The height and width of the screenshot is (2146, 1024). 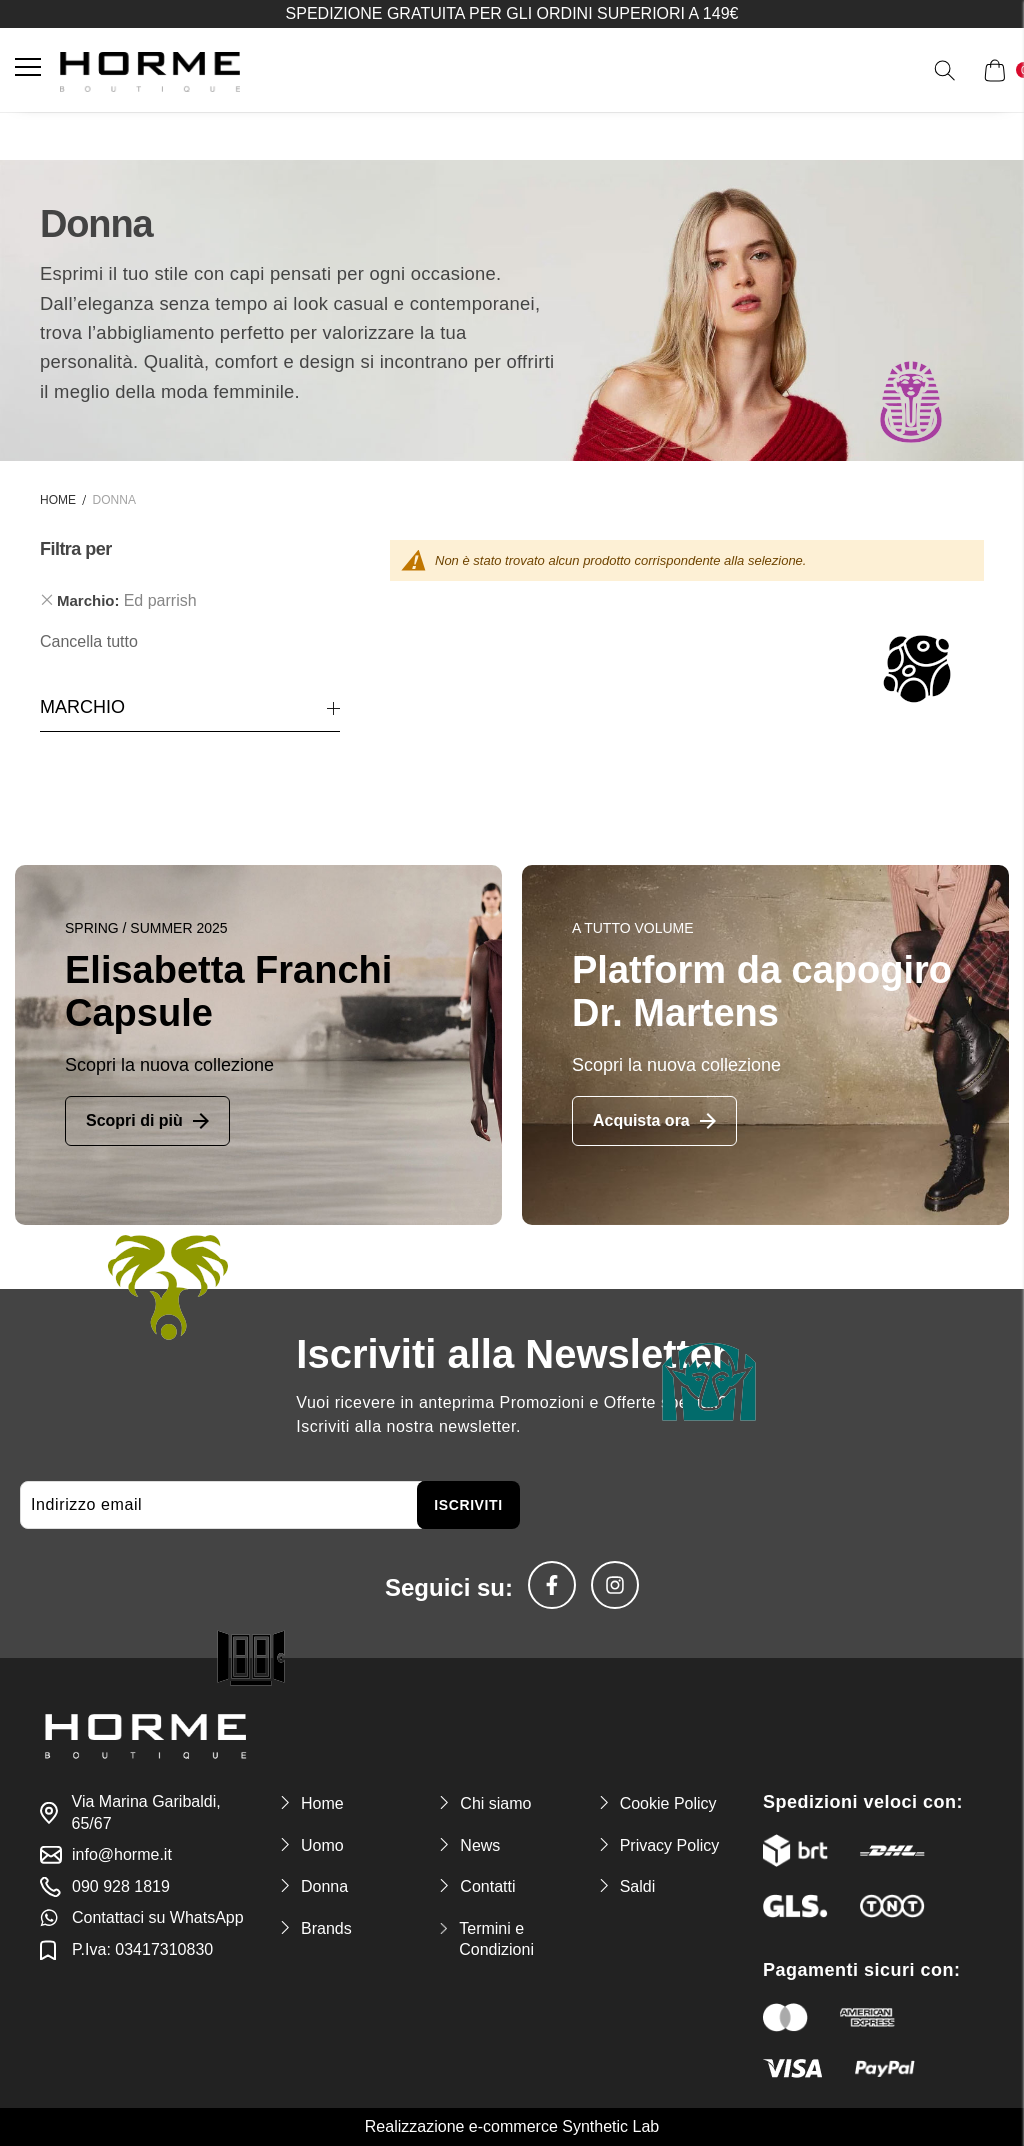 What do you see at coordinates (709, 1374) in the screenshot?
I see `select troll character or creature type` at bounding box center [709, 1374].